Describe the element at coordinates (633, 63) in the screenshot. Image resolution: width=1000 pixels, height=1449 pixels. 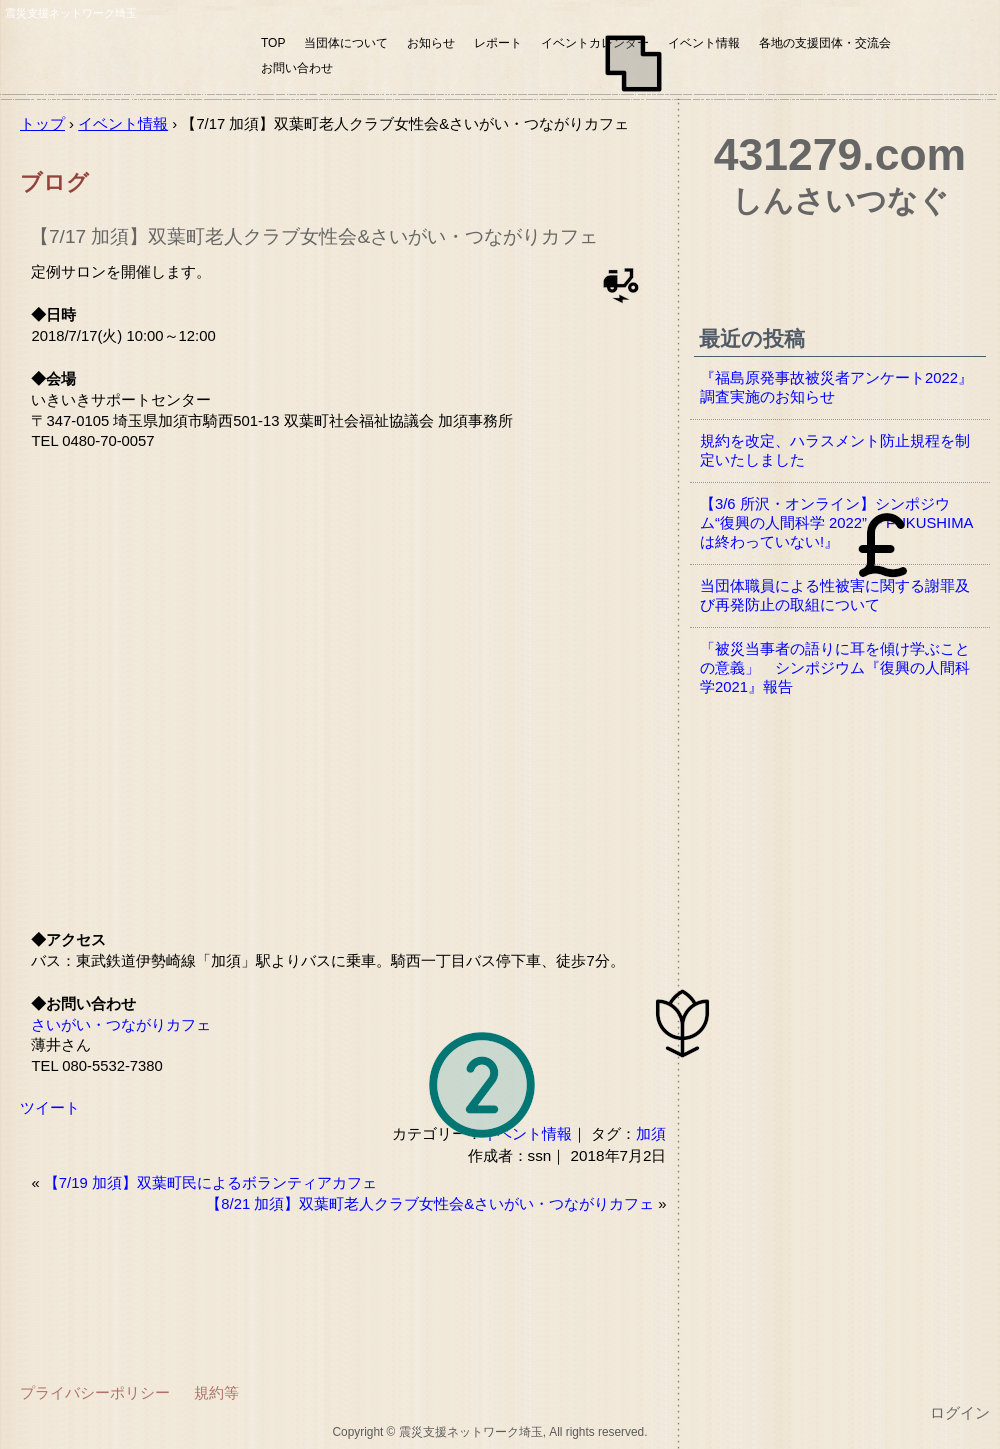
I see `merge or combine selected objects` at that location.